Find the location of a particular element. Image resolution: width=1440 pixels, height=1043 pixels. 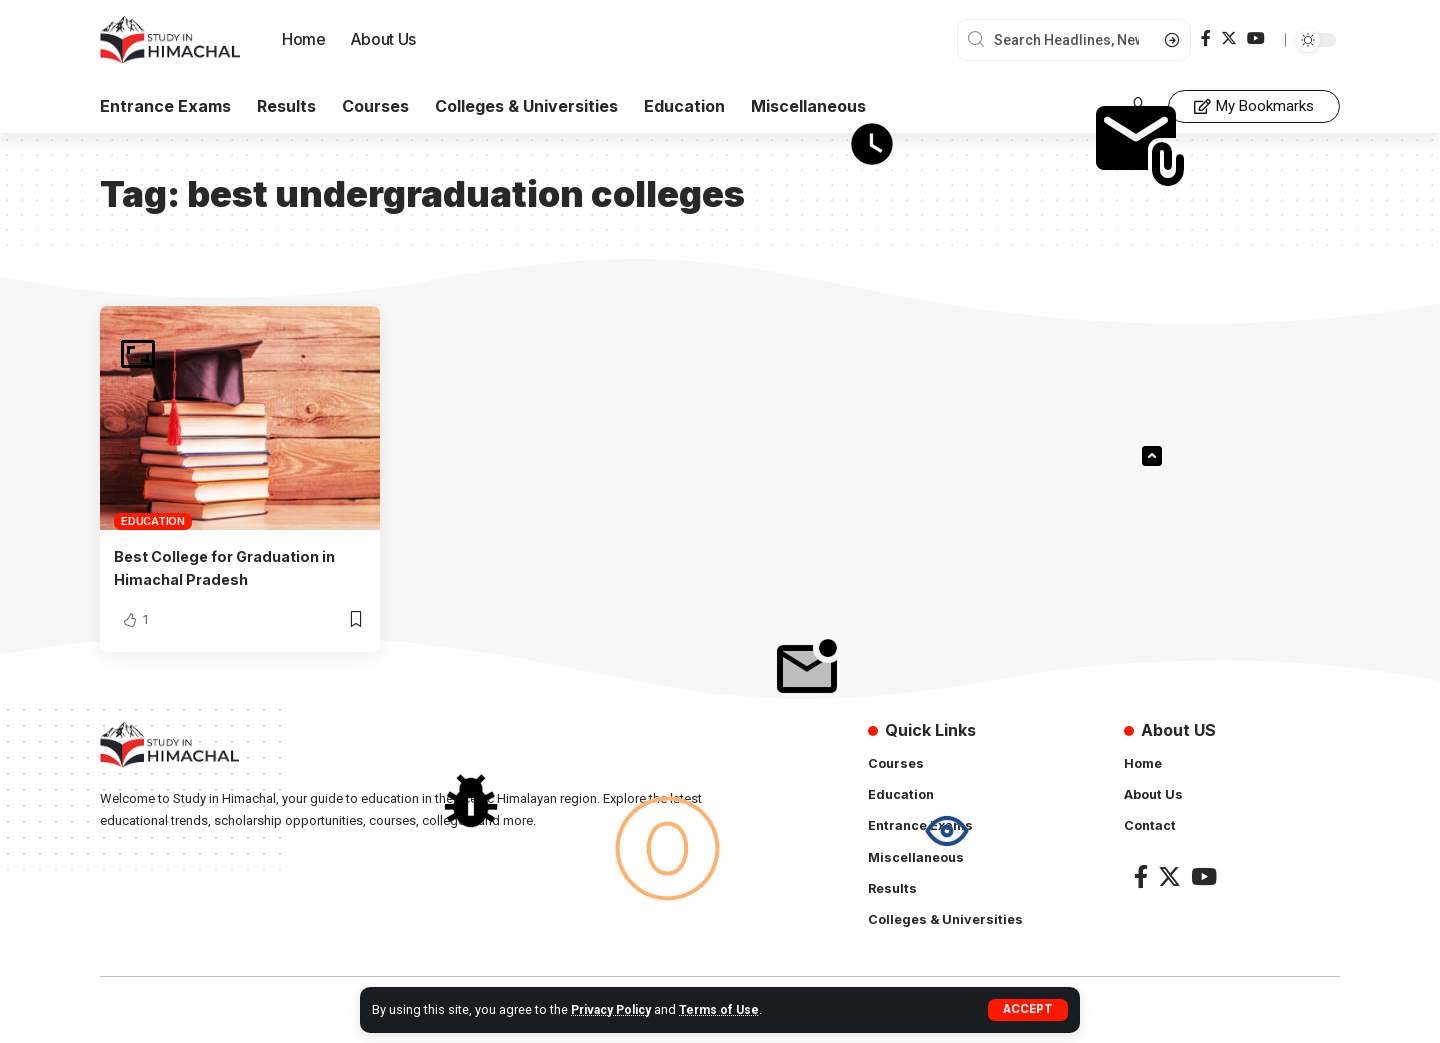

adjust aspect ratio settings is located at coordinates (138, 354).